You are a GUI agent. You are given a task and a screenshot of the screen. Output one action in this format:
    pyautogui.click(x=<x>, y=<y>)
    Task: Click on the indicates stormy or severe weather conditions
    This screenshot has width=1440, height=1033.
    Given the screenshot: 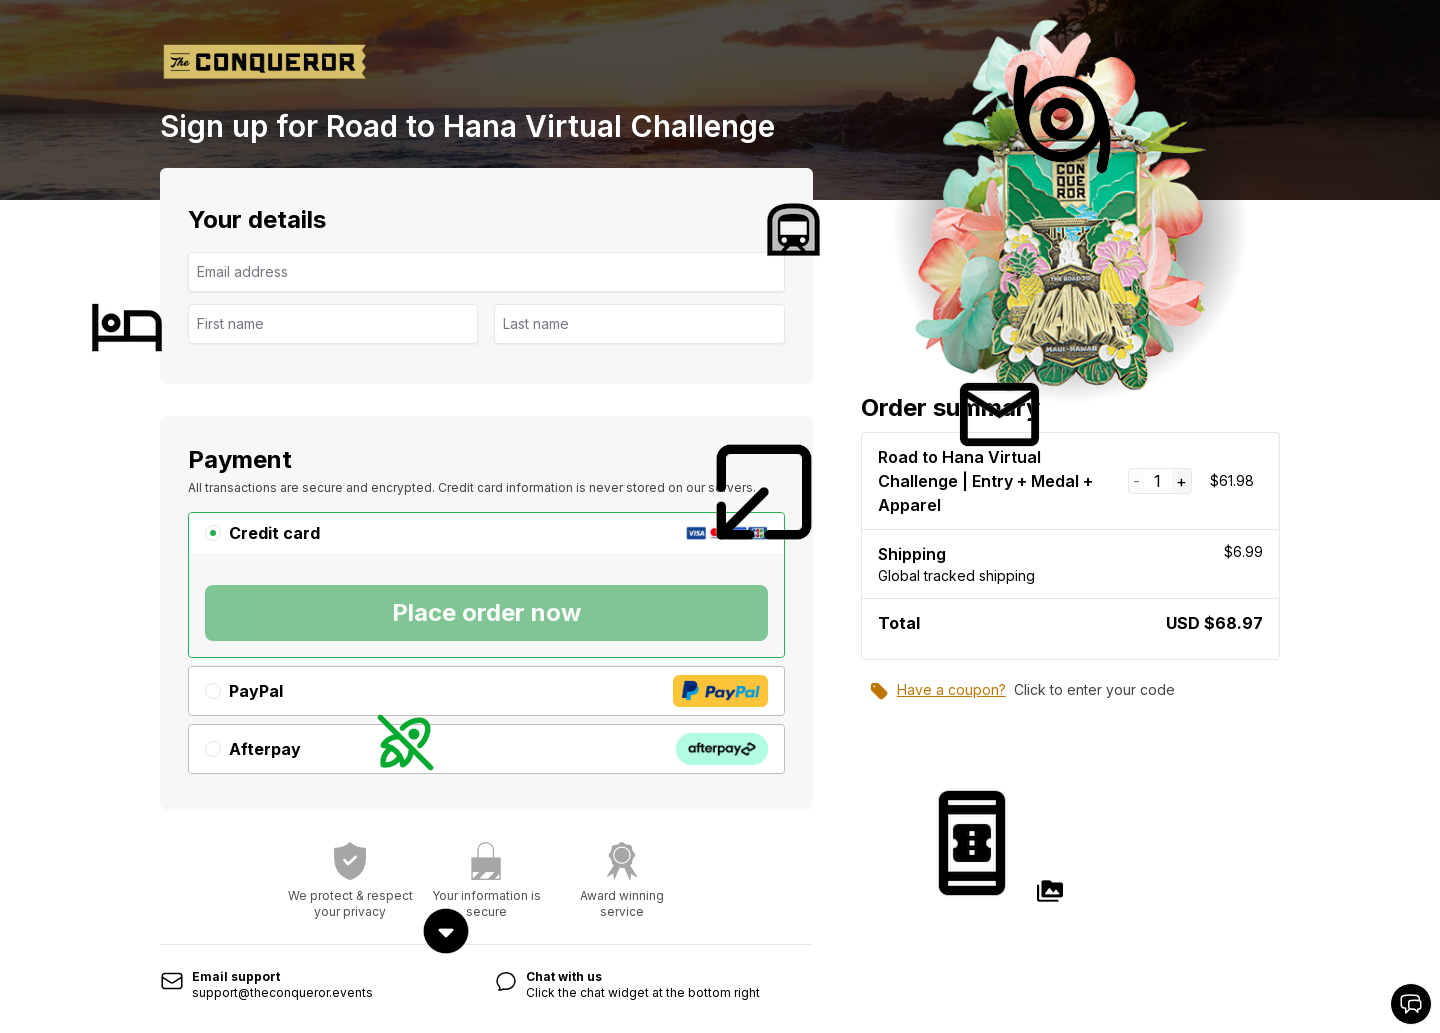 What is the action you would take?
    pyautogui.click(x=1062, y=119)
    